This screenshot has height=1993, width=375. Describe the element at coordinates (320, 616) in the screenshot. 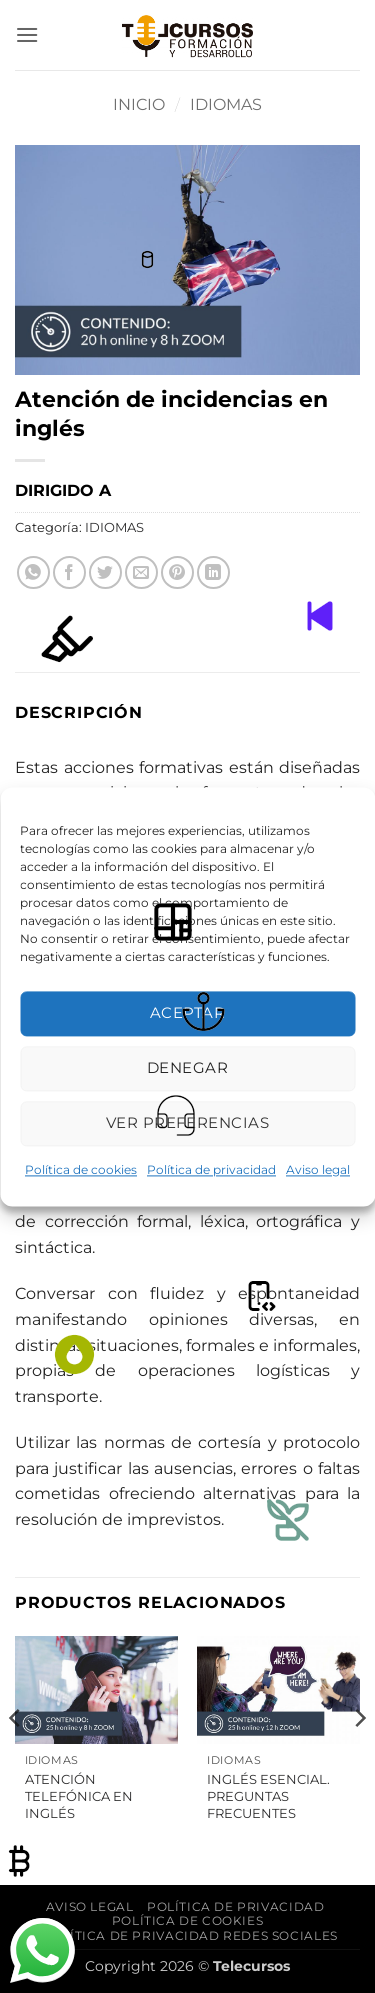

I see `go to previous track` at that location.